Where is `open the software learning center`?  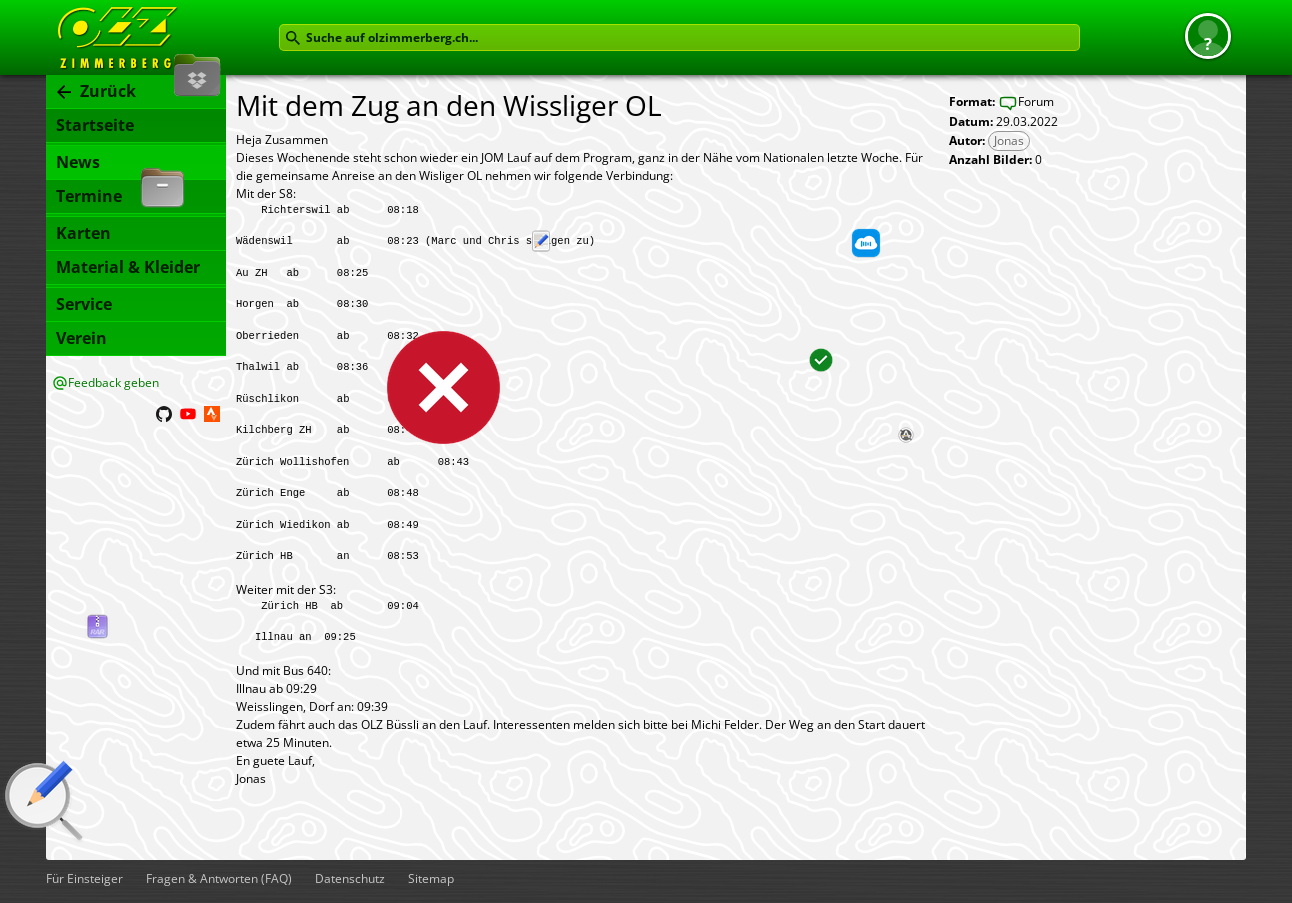 open the software learning center is located at coordinates (541, 241).